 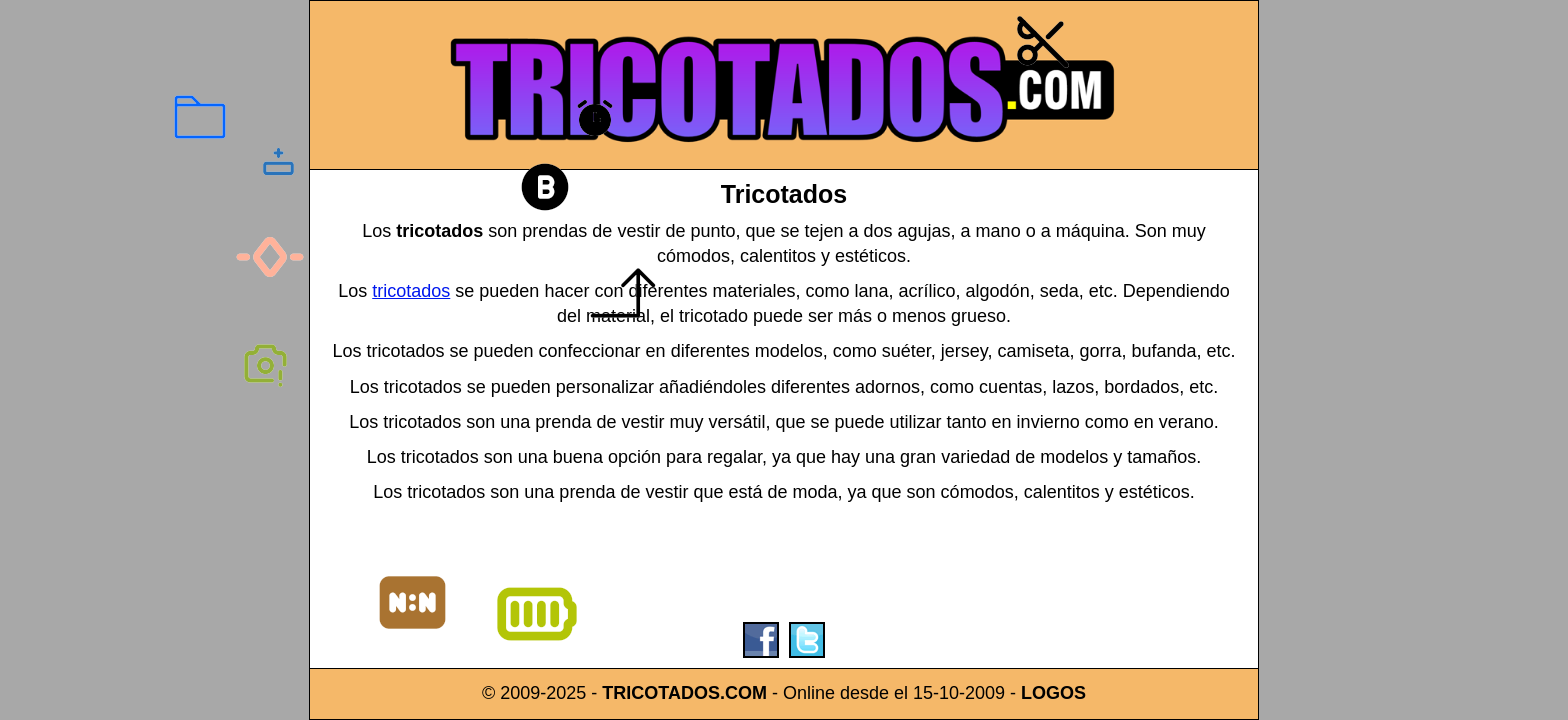 I want to click on indicates full or nearly full battery level, so click(x=537, y=614).